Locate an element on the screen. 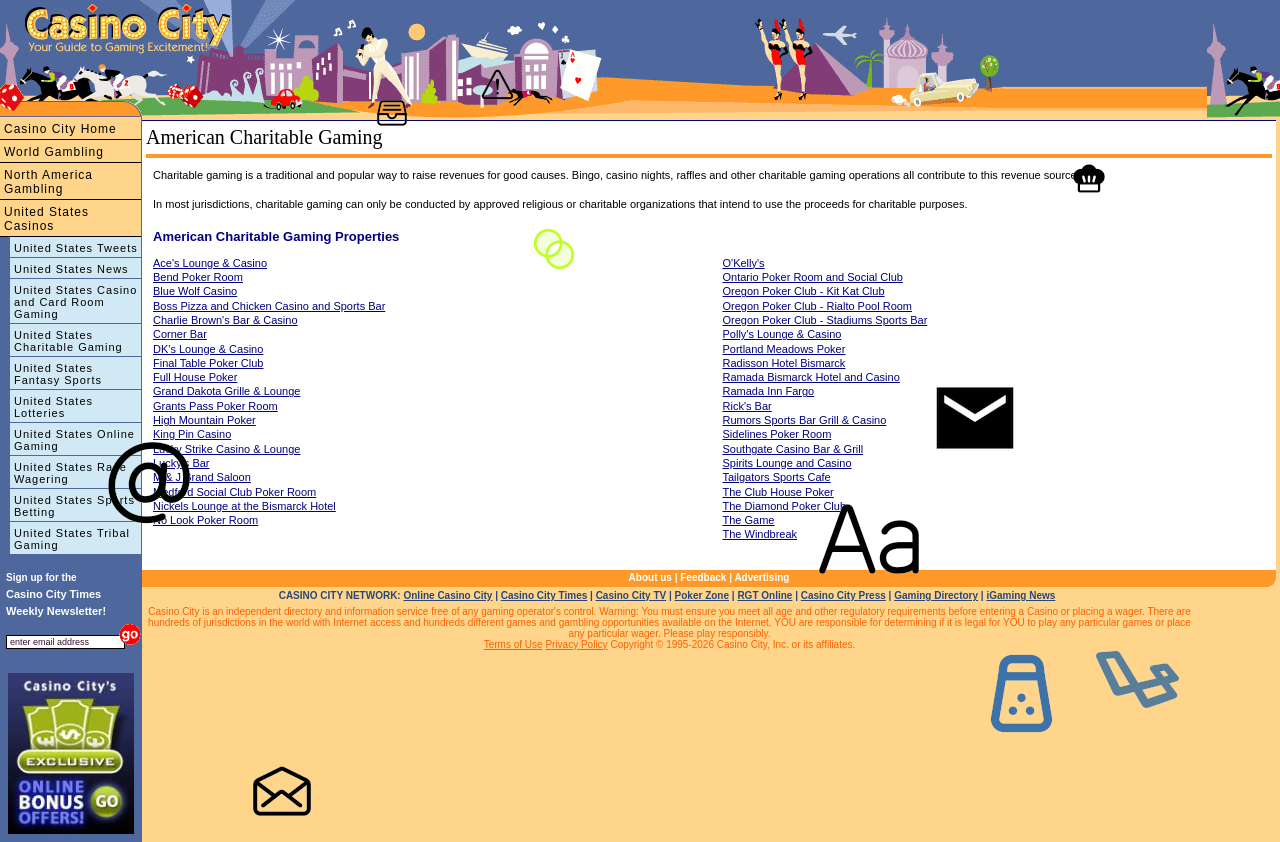 The width and height of the screenshot is (1280, 842). indicates a warning or caution state is located at coordinates (497, 84).